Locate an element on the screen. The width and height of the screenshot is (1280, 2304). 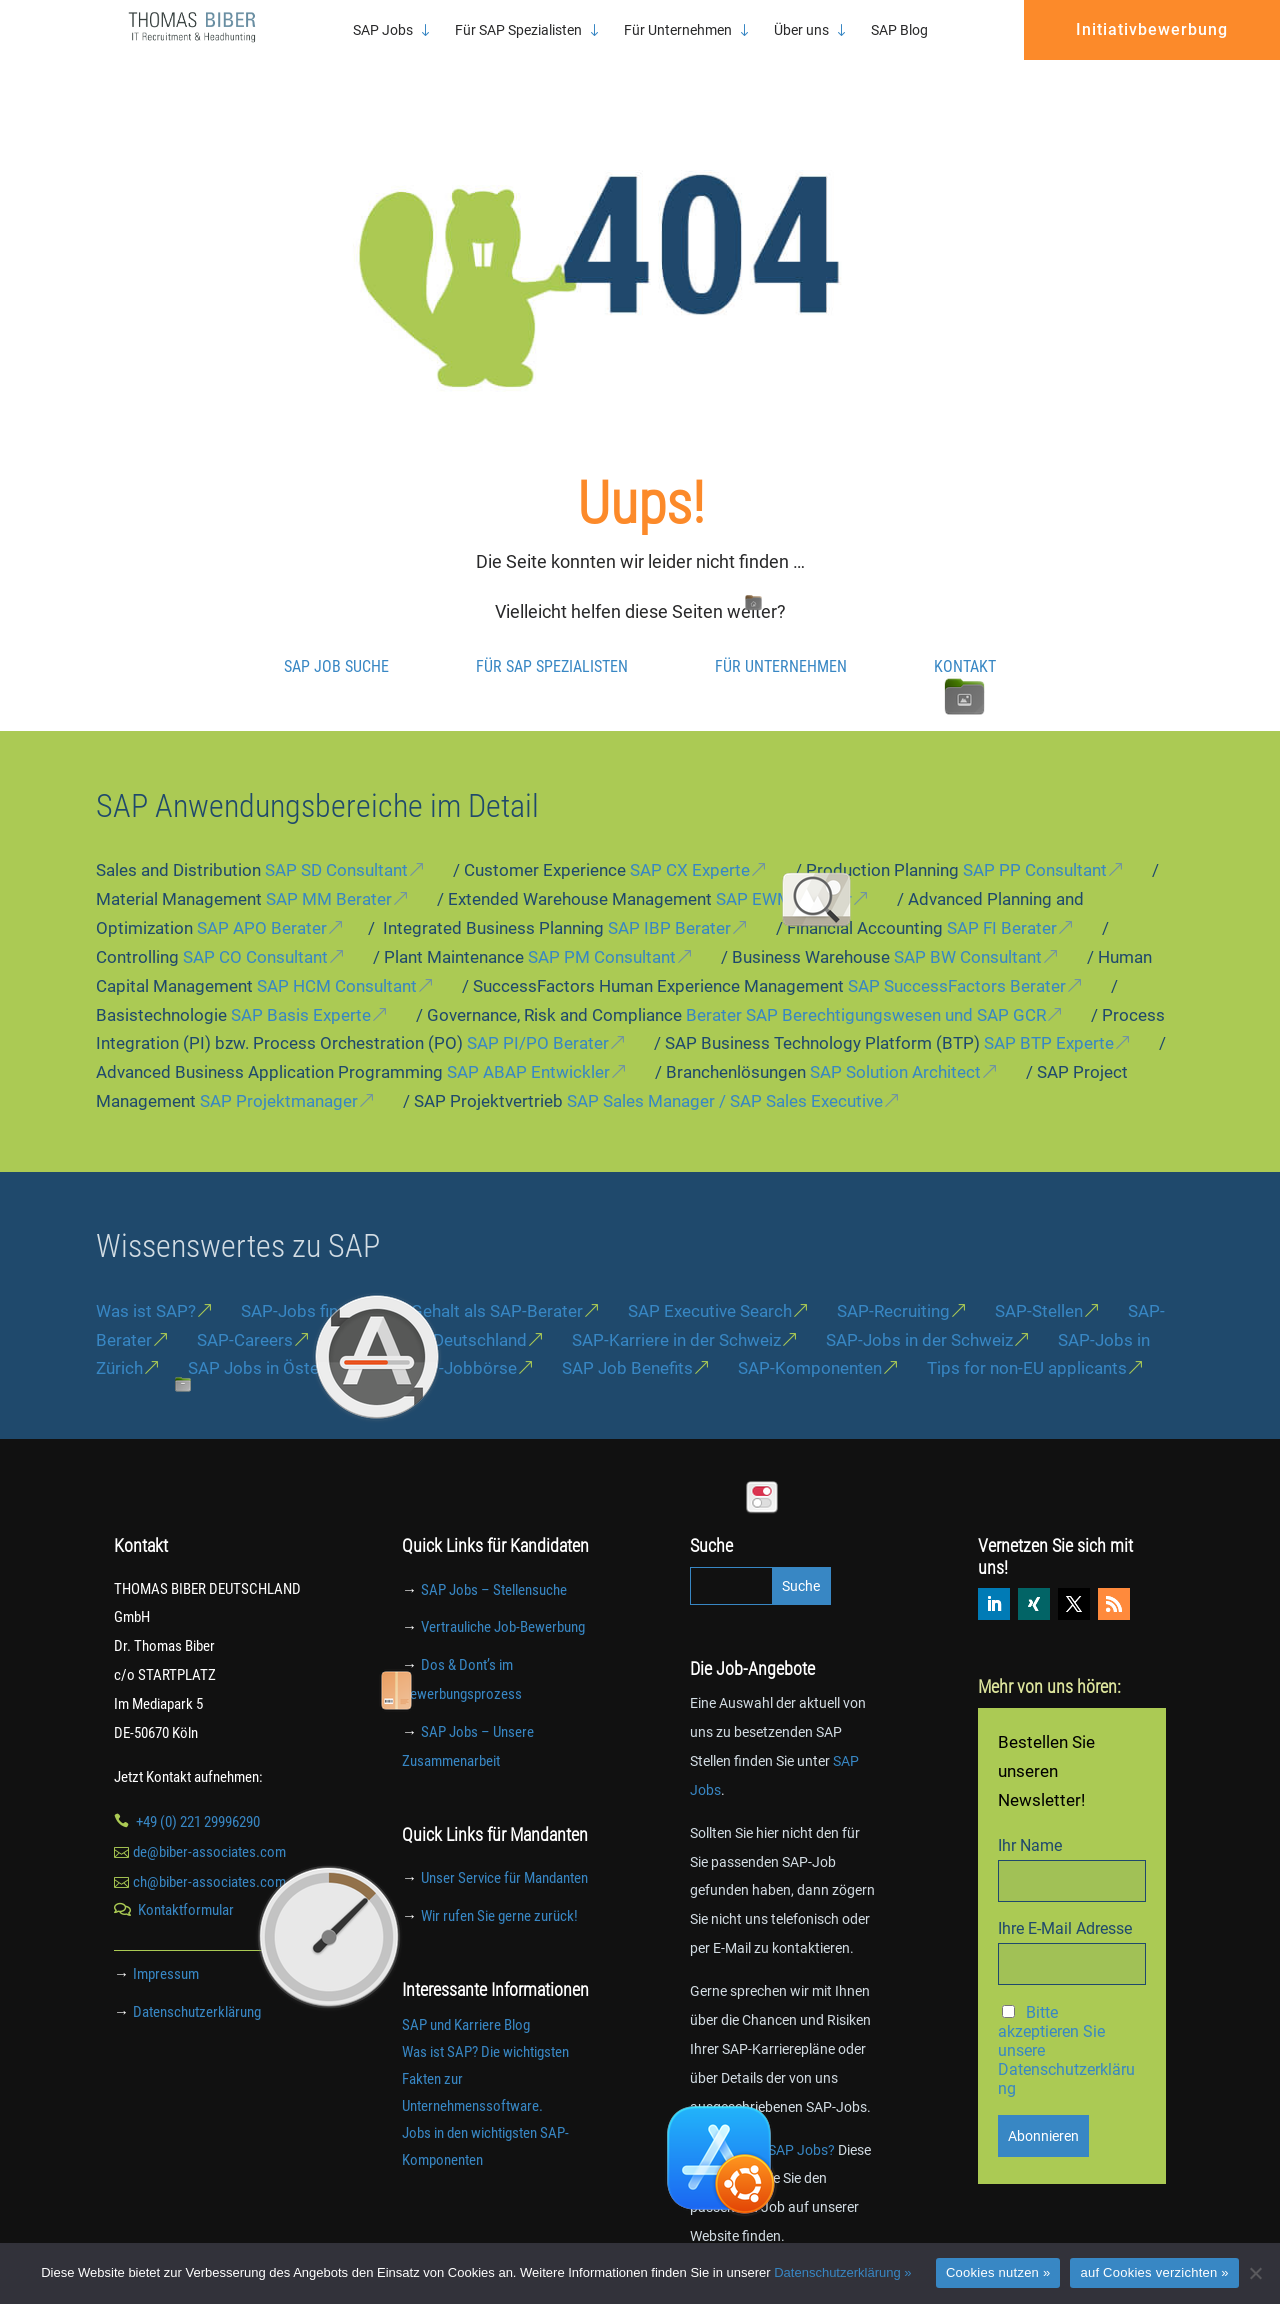
open the file manager is located at coordinates (183, 1384).